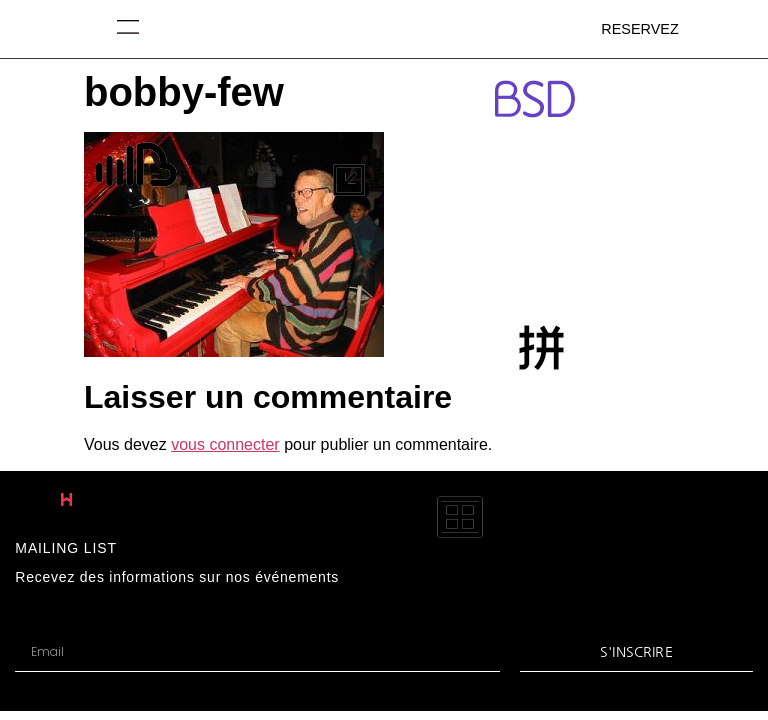 This screenshot has height=720, width=768. What do you see at coordinates (460, 517) in the screenshot?
I see `switch to gallery view` at bounding box center [460, 517].